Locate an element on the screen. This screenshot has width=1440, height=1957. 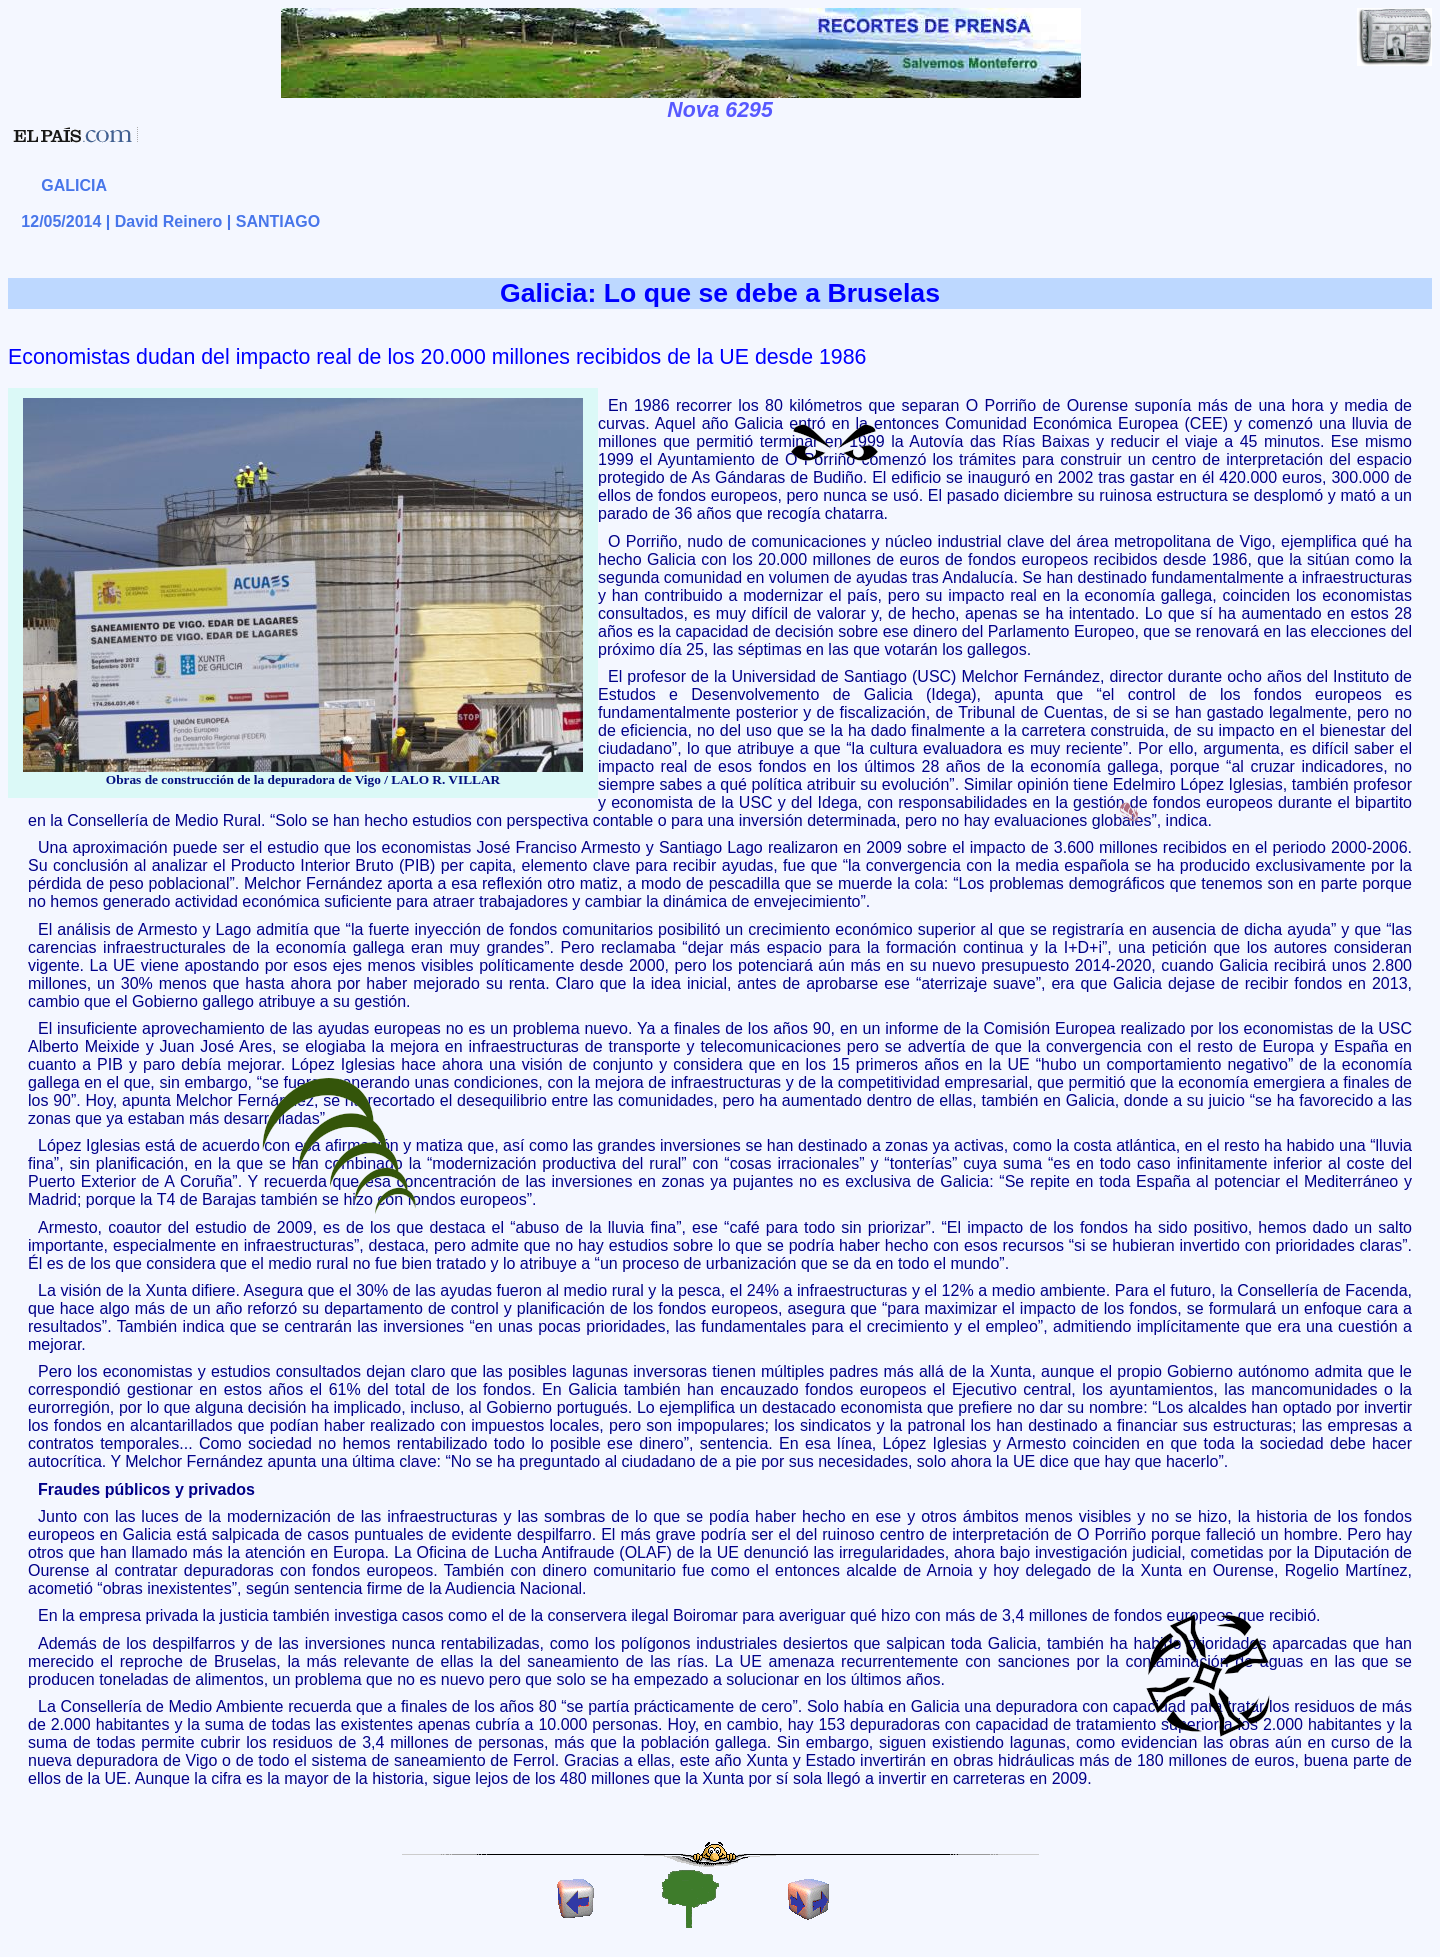
indicates an angry or hostile character state is located at coordinates (834, 444).